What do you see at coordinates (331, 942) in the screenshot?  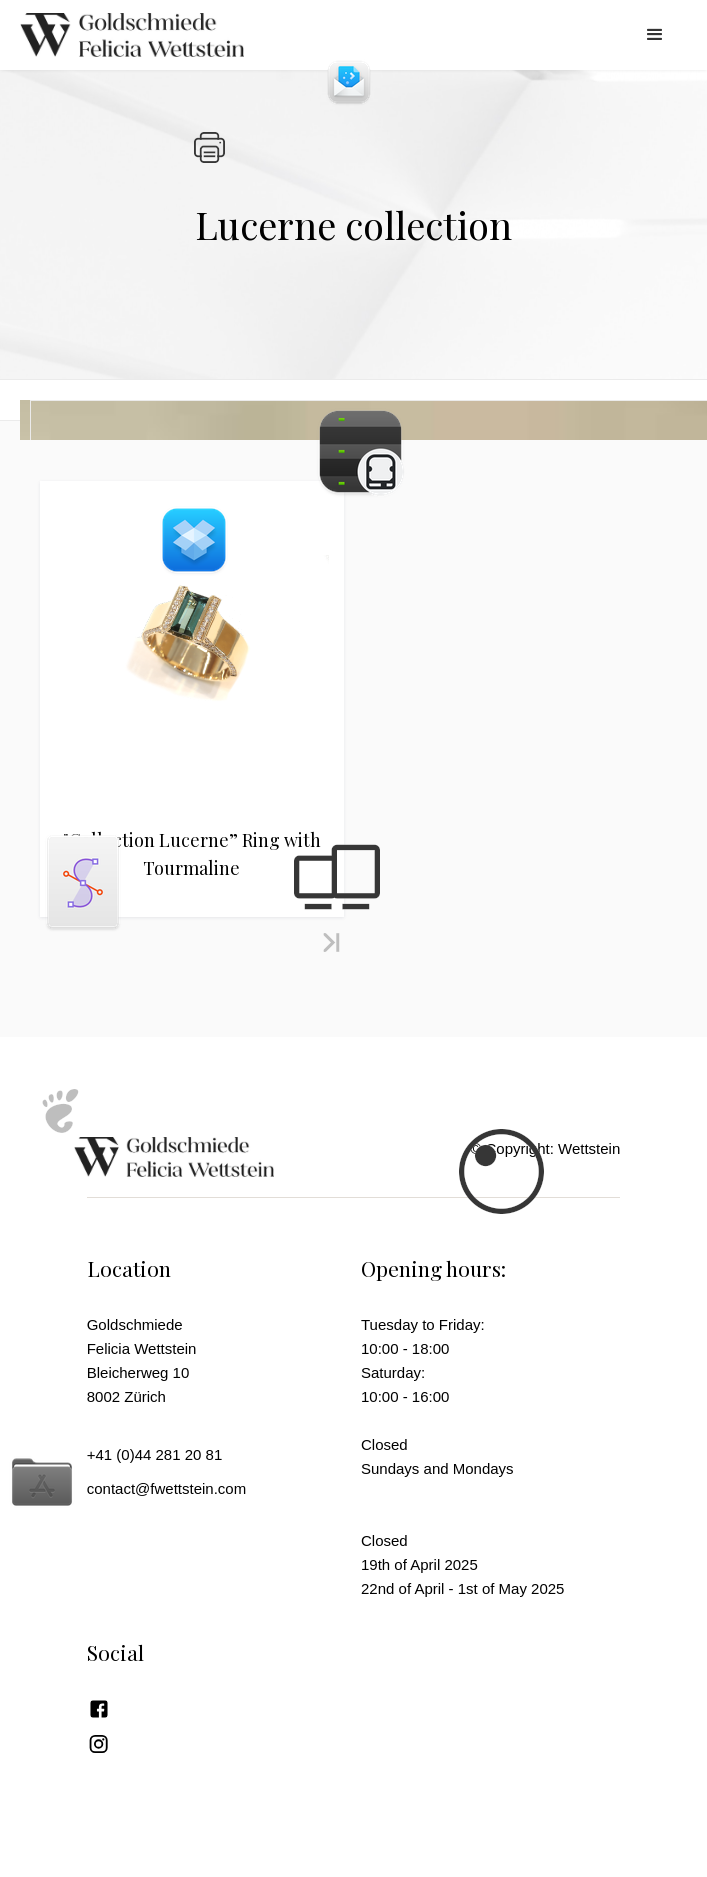 I see `skip to the last item in a list or playlist` at bounding box center [331, 942].